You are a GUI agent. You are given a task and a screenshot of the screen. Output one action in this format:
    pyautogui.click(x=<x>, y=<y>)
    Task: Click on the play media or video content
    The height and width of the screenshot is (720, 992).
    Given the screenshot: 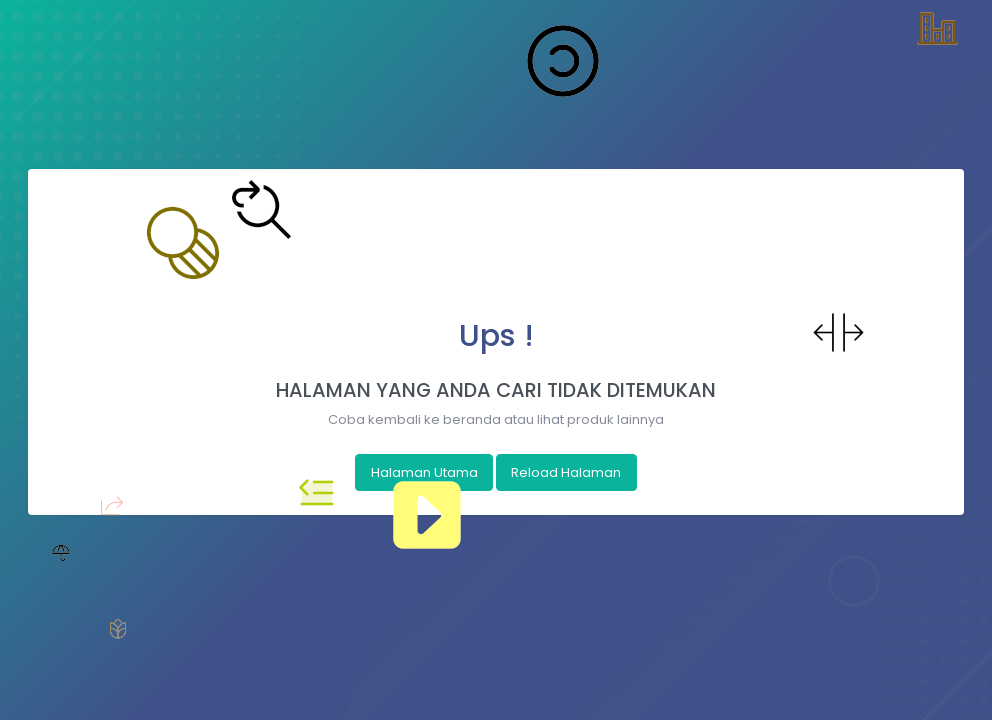 What is the action you would take?
    pyautogui.click(x=427, y=515)
    